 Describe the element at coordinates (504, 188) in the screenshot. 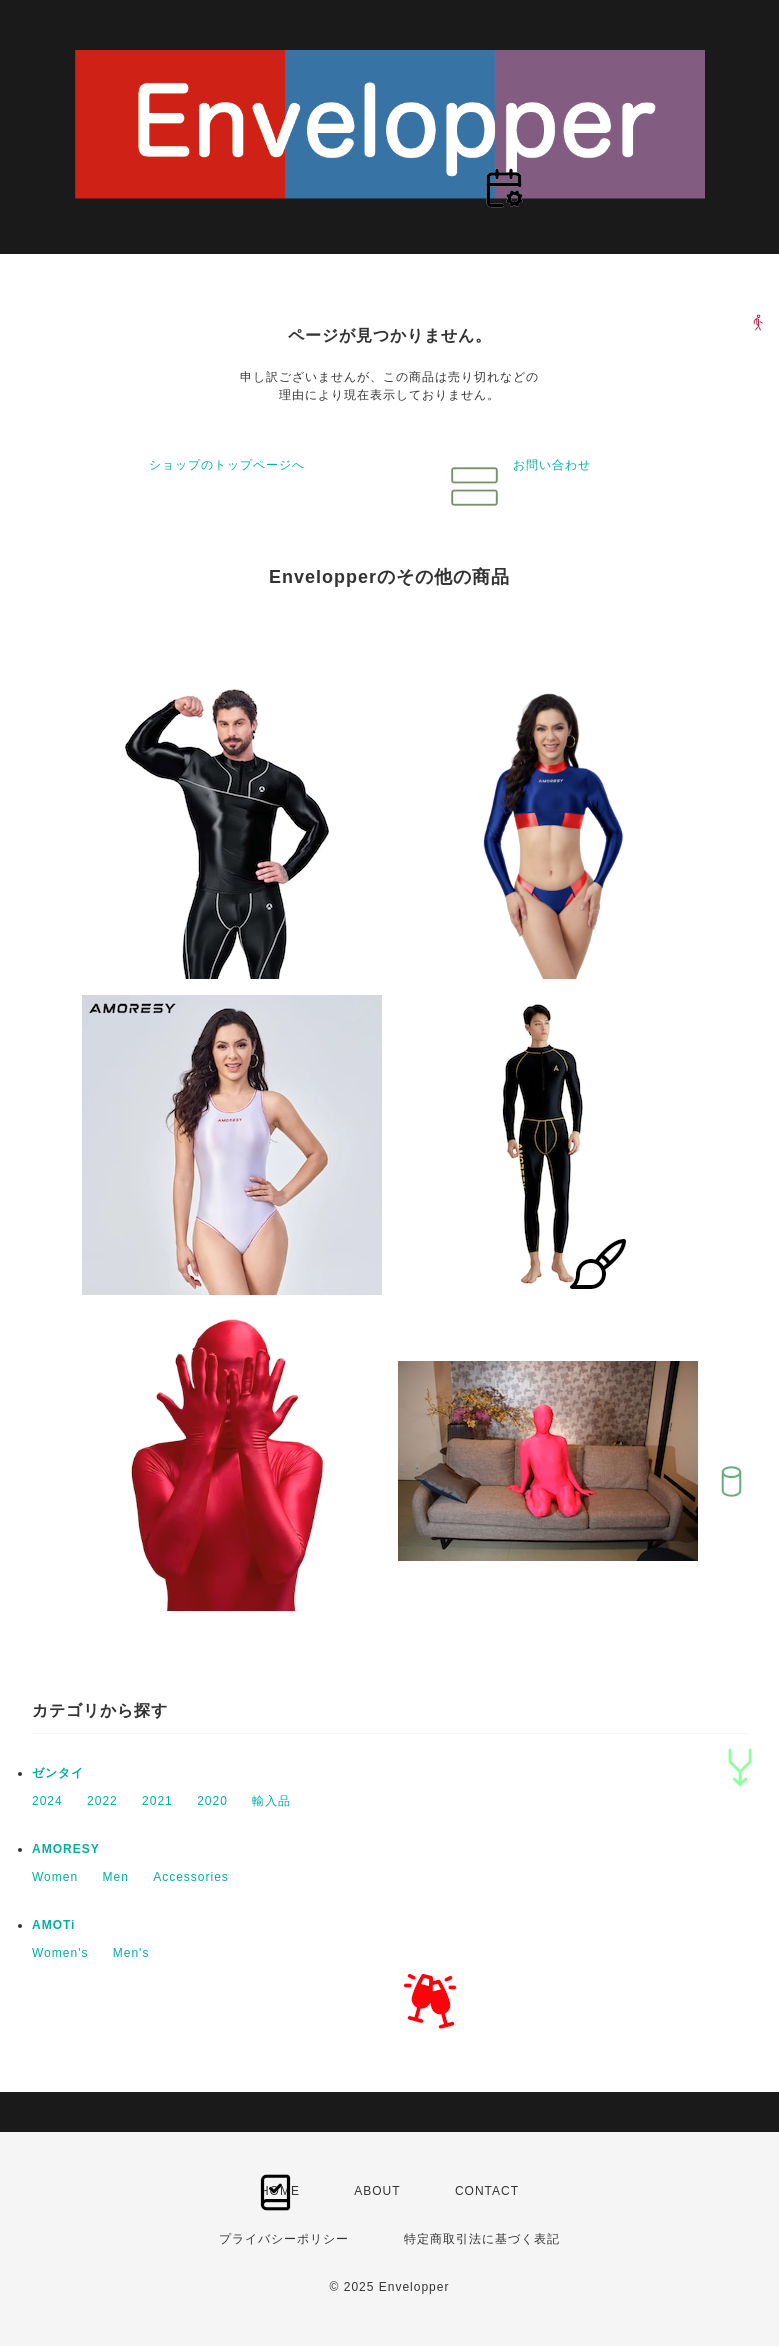

I see `access calendar settings` at that location.